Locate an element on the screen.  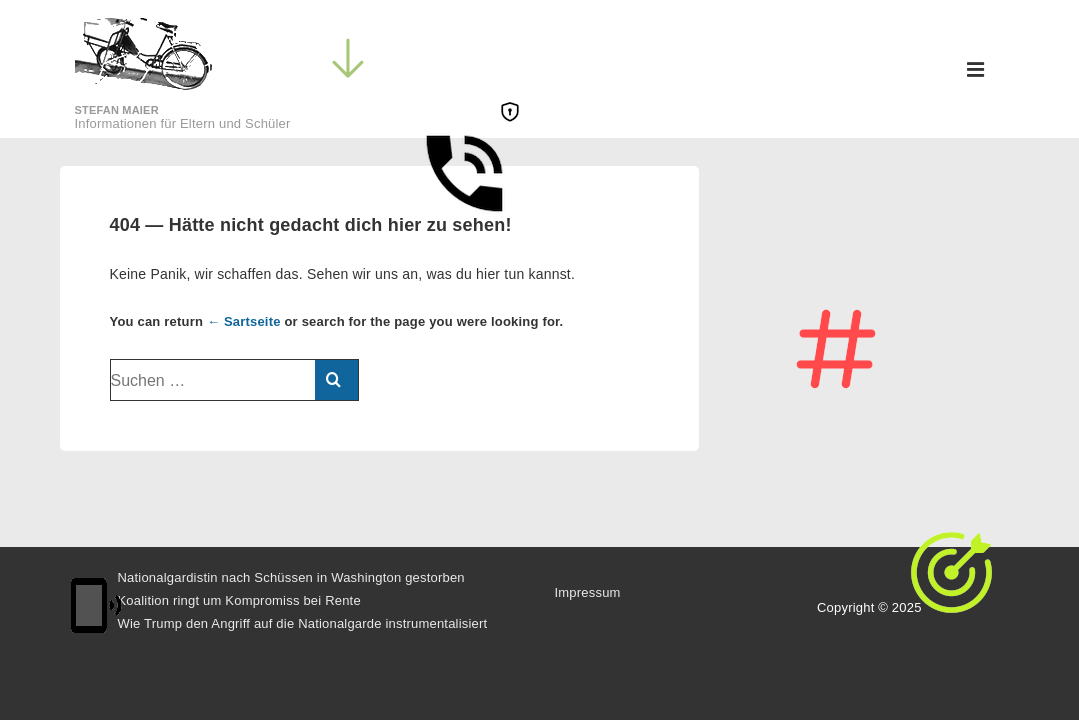
indicates an incoming call or notification on a linked device is located at coordinates (96, 605).